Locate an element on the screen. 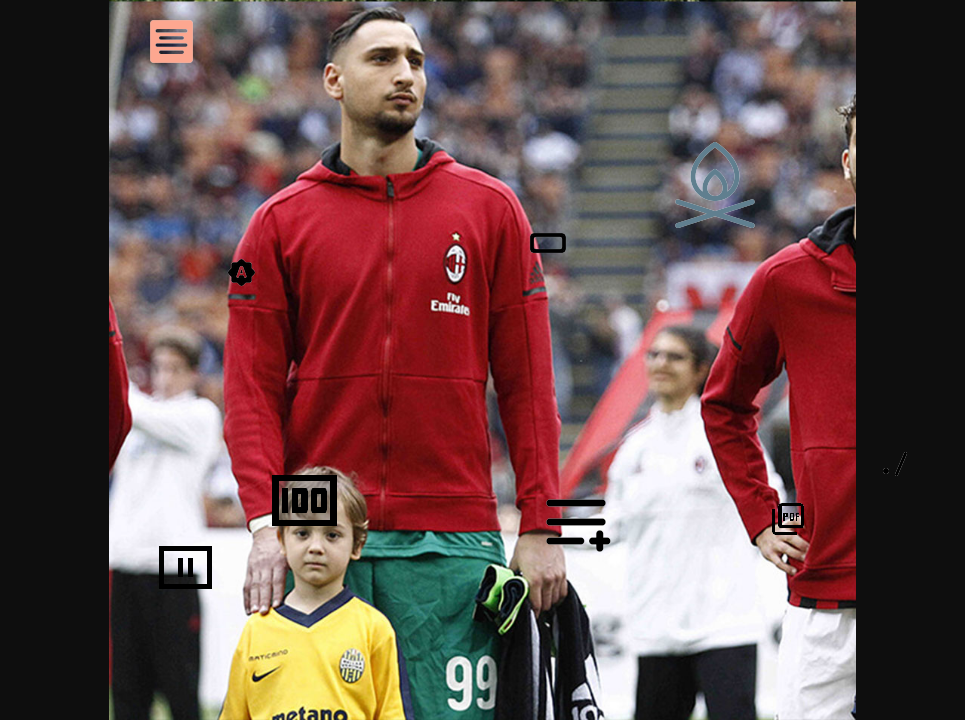  save or export as PDF is located at coordinates (788, 519).